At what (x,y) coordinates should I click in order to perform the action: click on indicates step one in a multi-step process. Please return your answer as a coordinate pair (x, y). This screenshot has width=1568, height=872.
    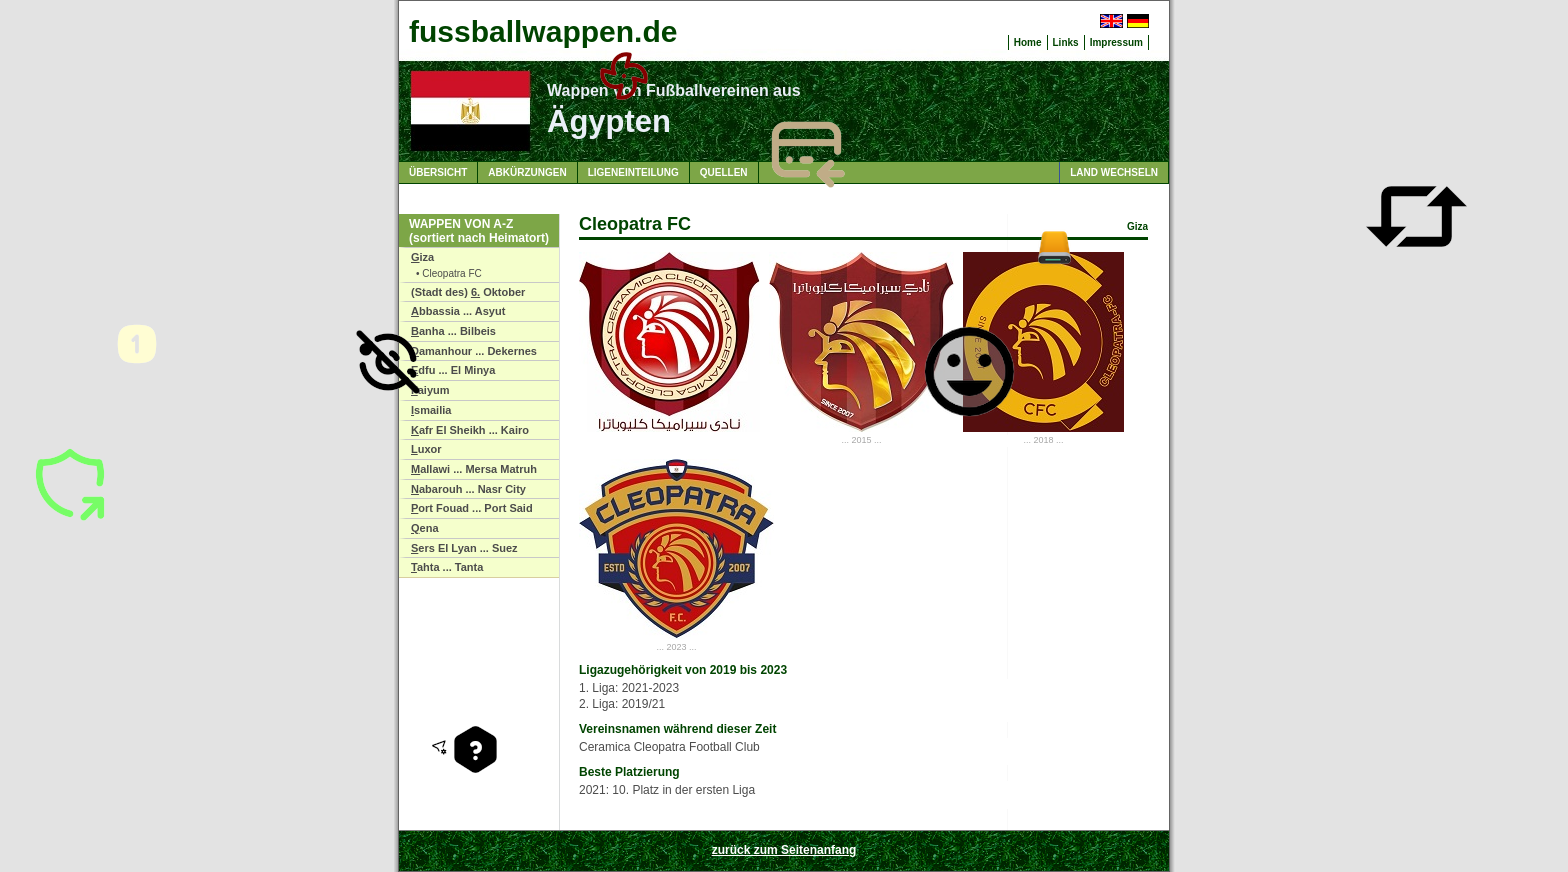
    Looking at the image, I should click on (137, 344).